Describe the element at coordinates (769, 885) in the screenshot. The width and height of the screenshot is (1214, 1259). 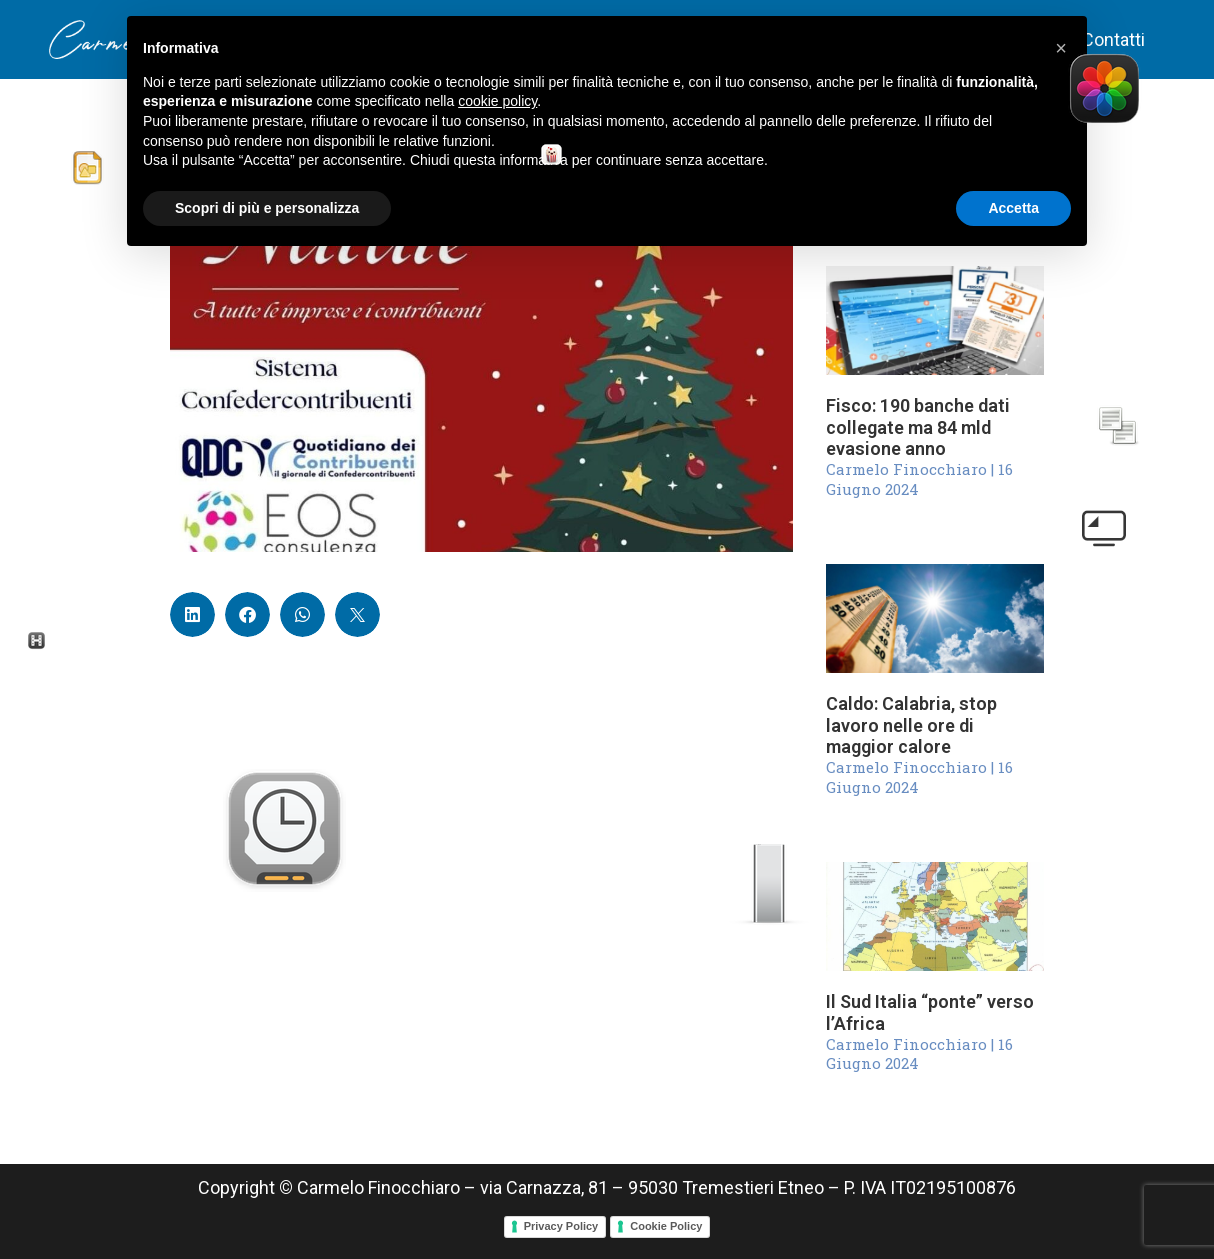
I see `iPod nano device connected` at that location.